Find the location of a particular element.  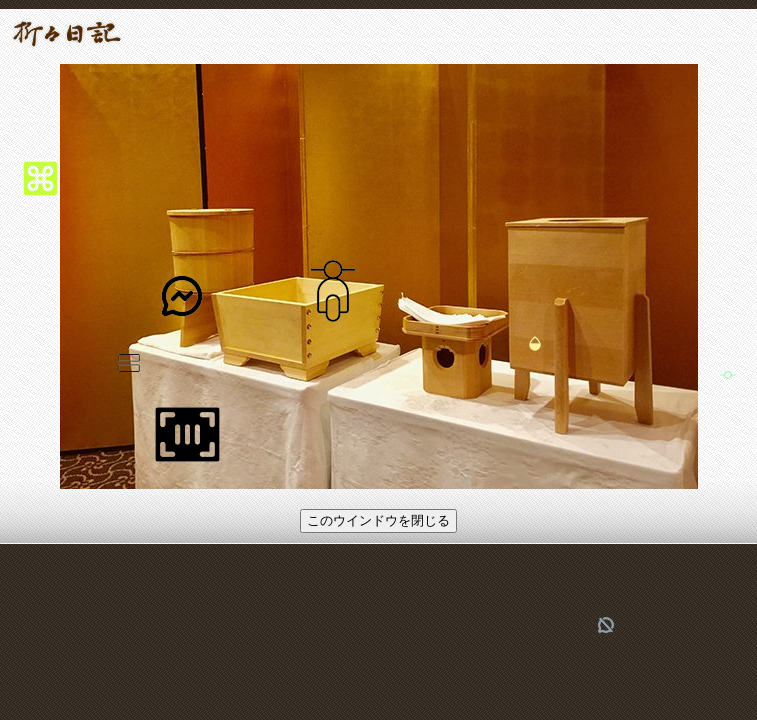

command key modifier for keyboard shortcuts is located at coordinates (40, 178).